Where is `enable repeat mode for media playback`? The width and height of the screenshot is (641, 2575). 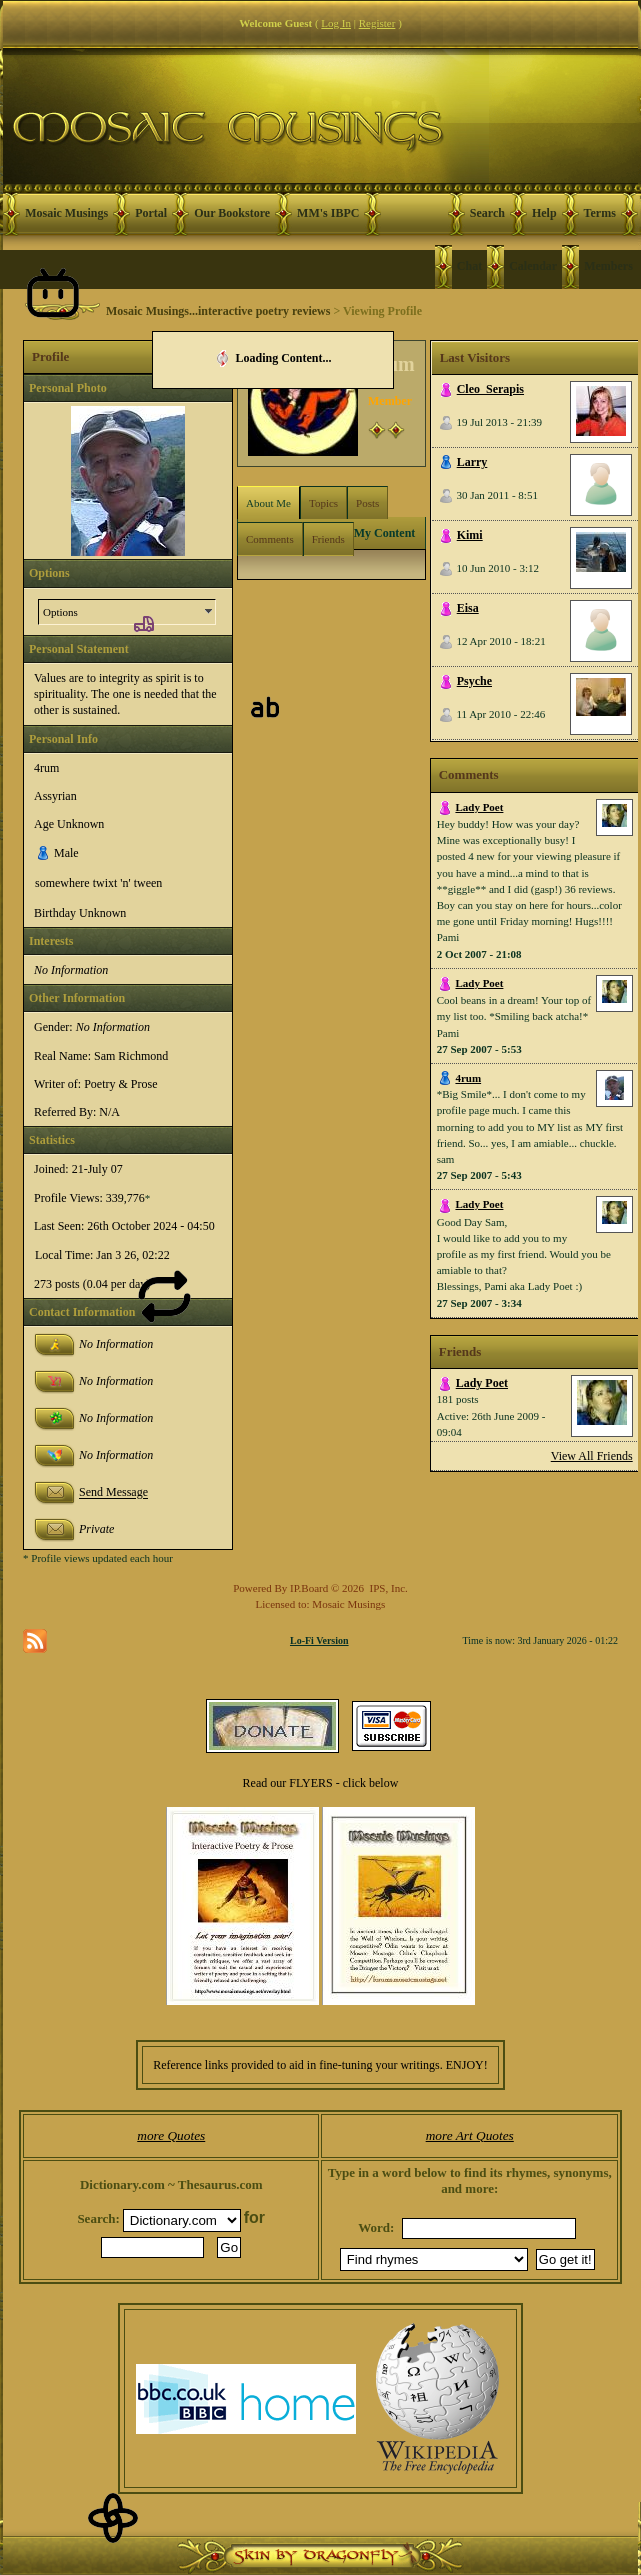
enable repeat mode for media playback is located at coordinates (164, 1296).